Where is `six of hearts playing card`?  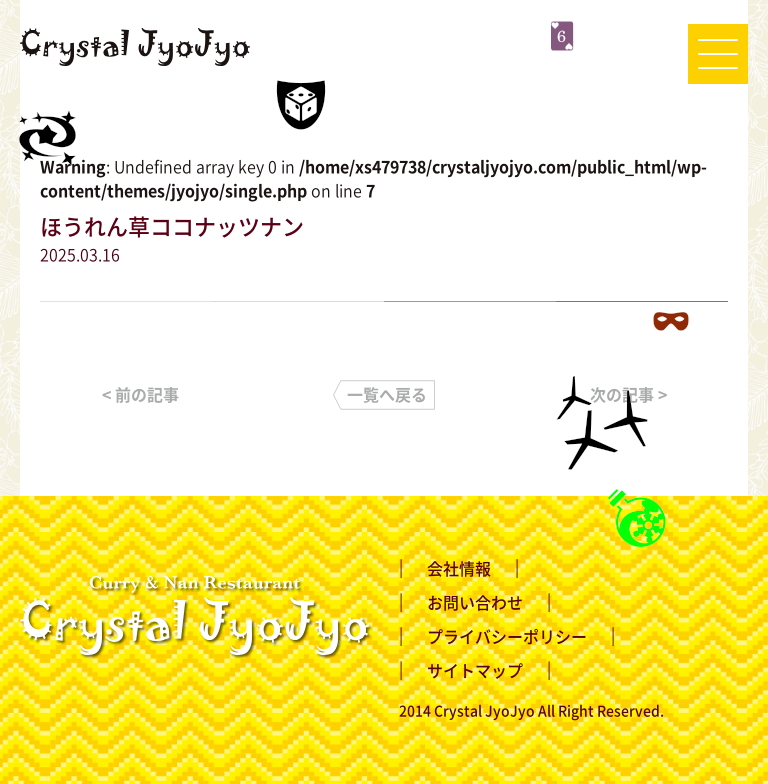
six of hearts playing card is located at coordinates (562, 36).